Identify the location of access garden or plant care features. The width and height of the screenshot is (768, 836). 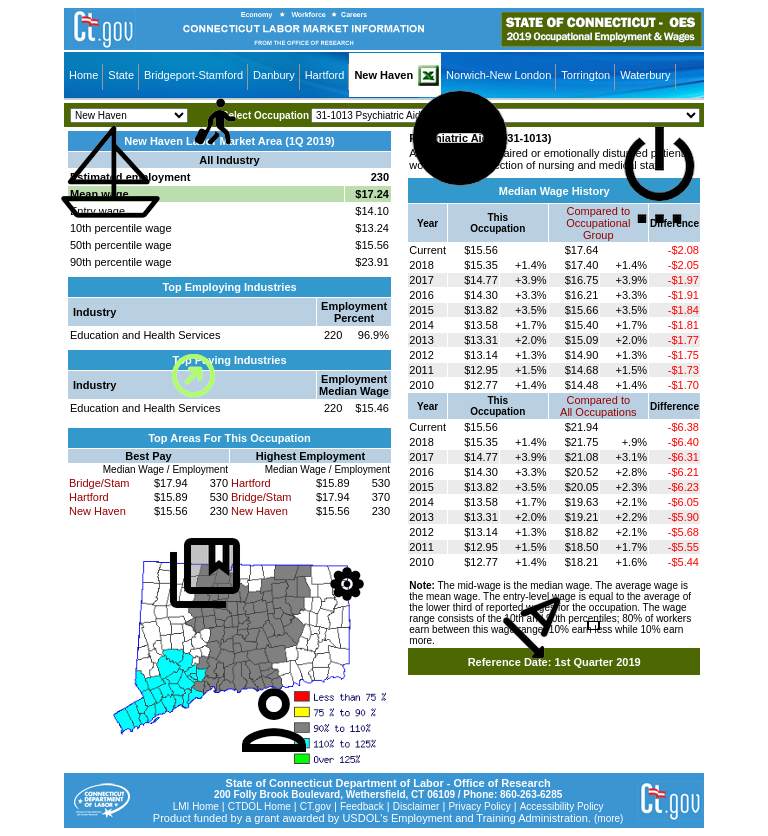
(347, 584).